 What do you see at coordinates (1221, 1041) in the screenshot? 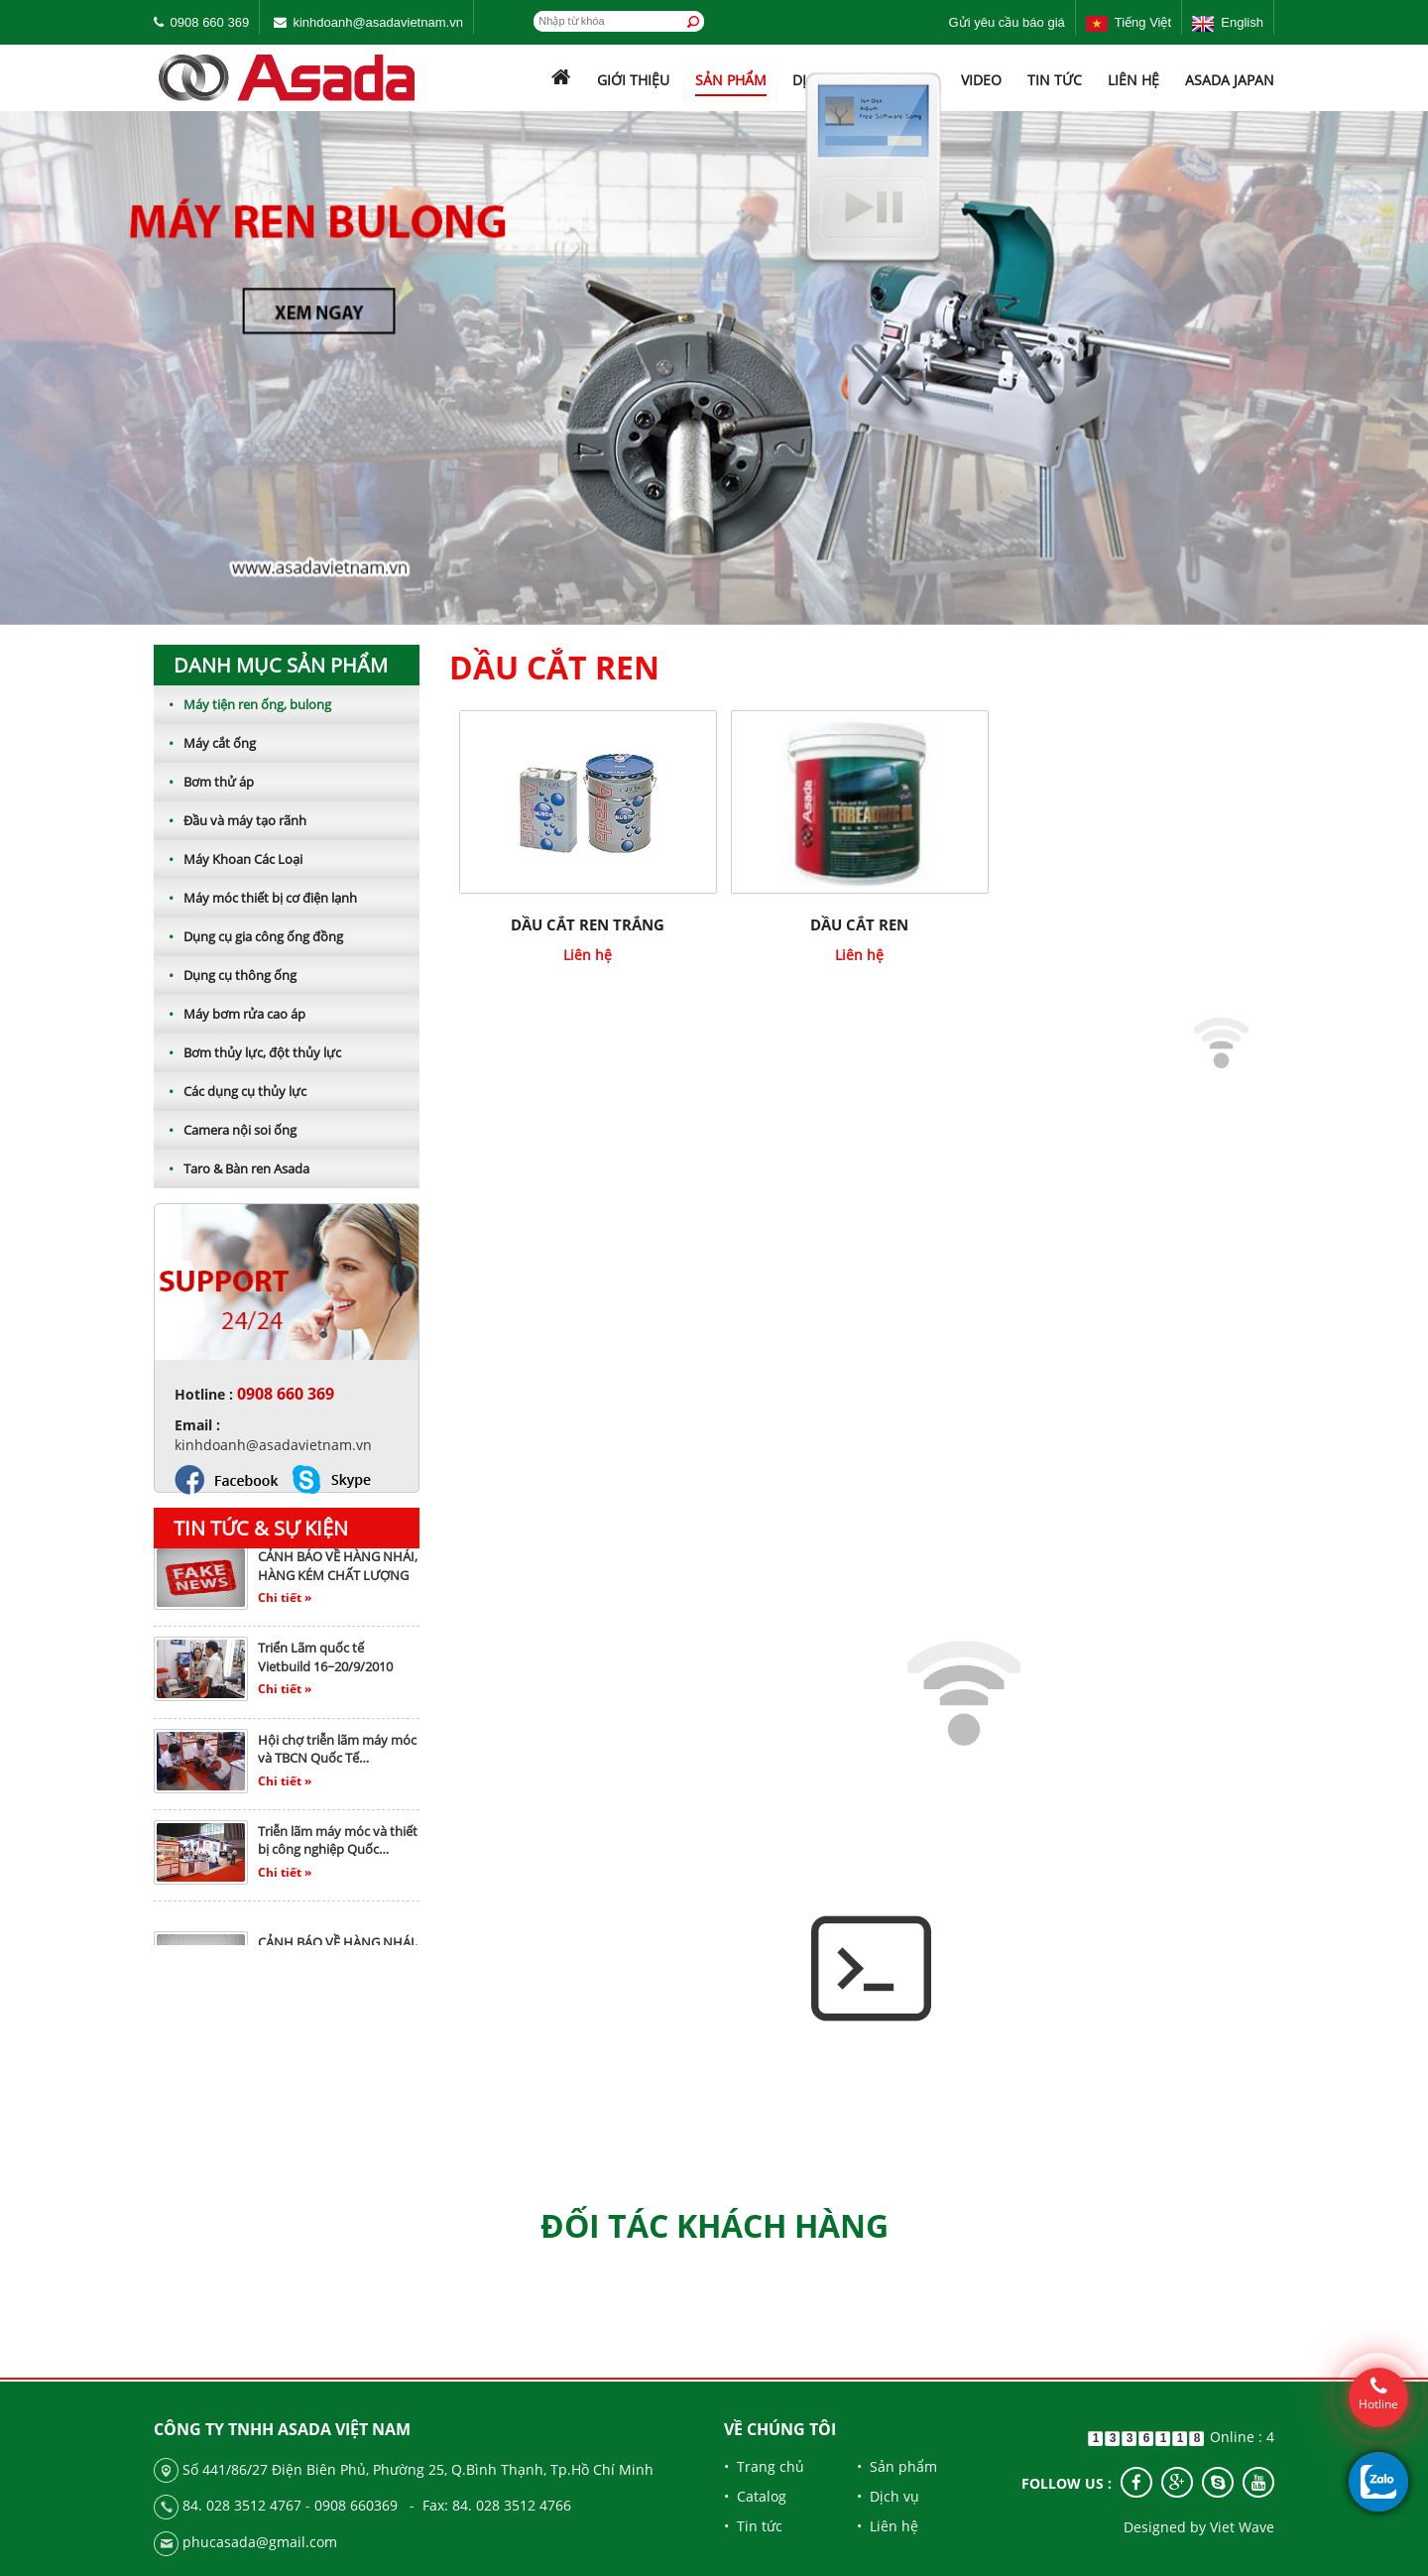
I see `indicates moderate wireless signal strength` at bounding box center [1221, 1041].